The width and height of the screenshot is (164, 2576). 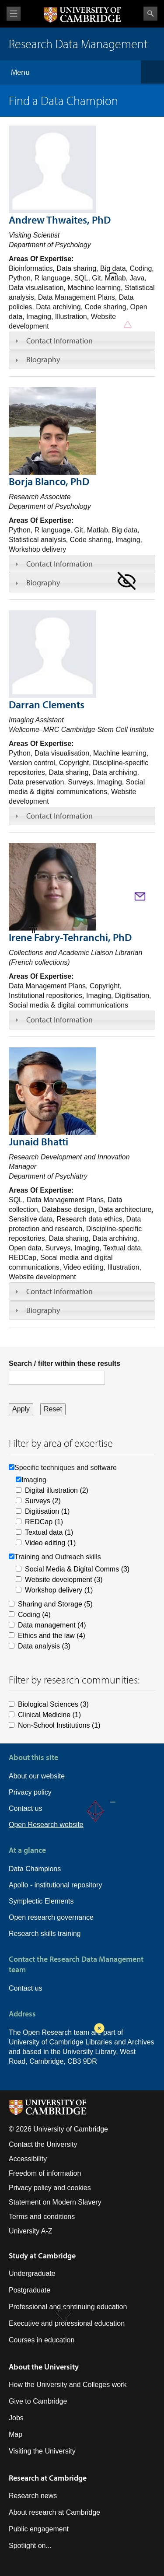 I want to click on close or dismiss a dialog, so click(x=99, y=2028).